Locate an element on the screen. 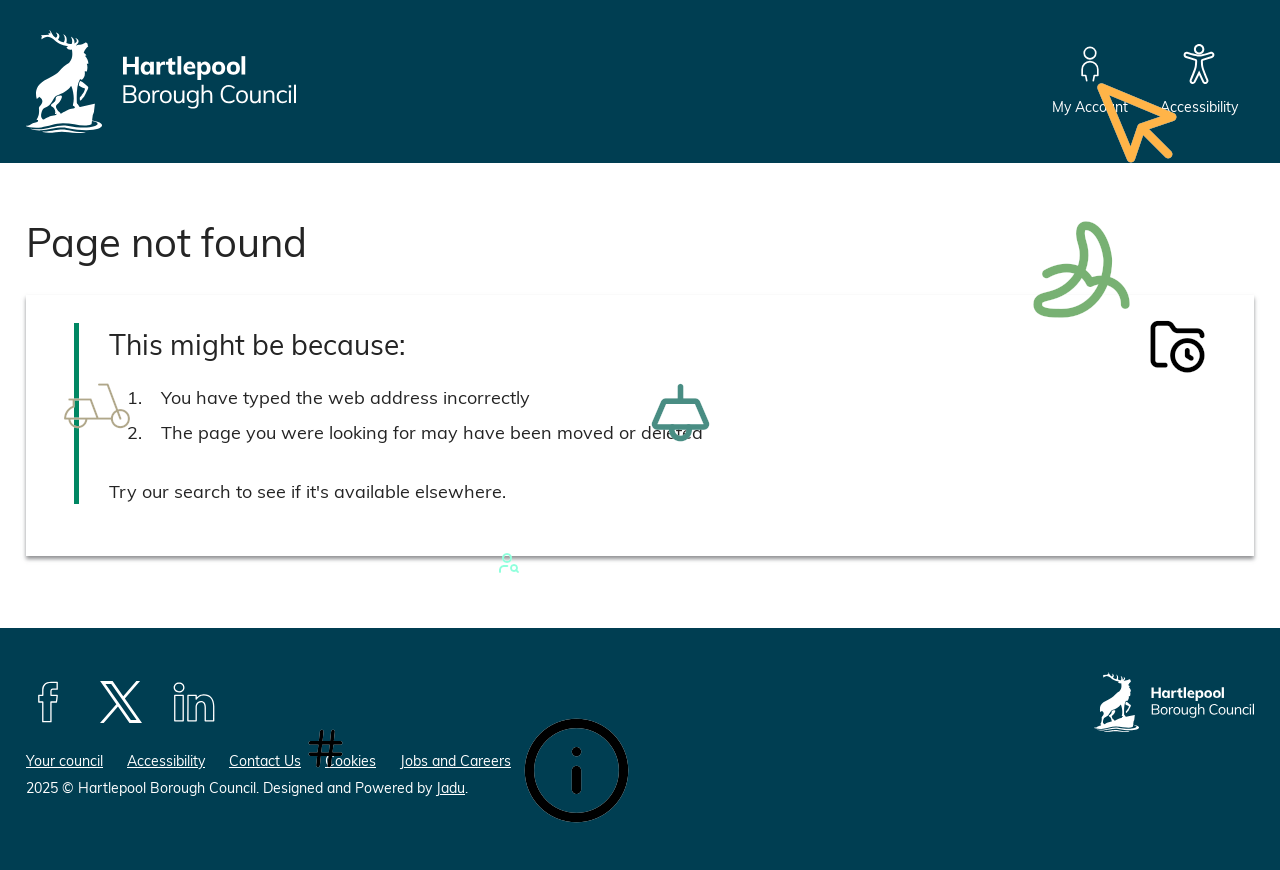 The height and width of the screenshot is (870, 1280). select moped or scooter delivery option is located at coordinates (97, 408).